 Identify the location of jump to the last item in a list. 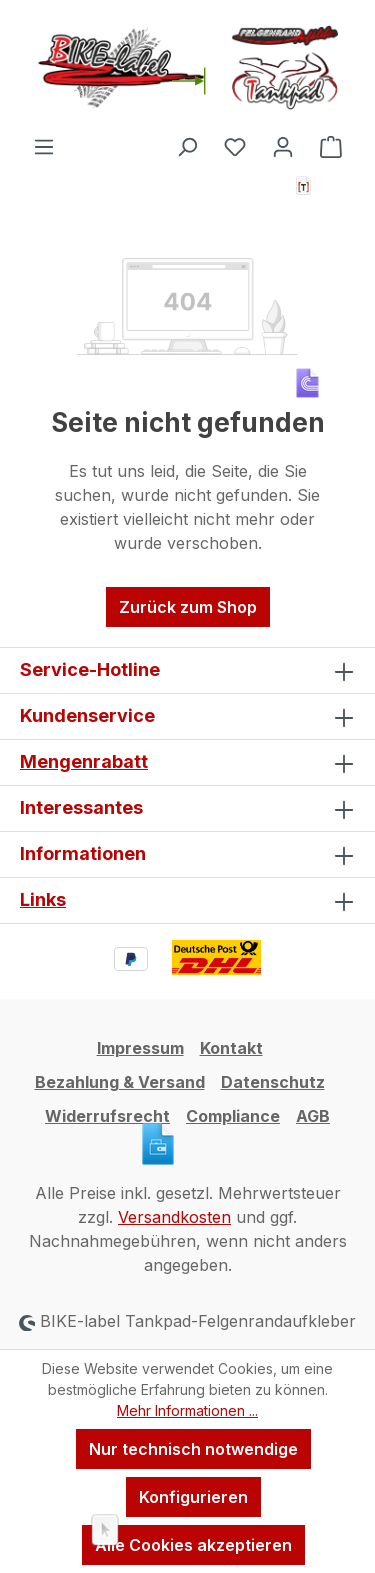
(189, 81).